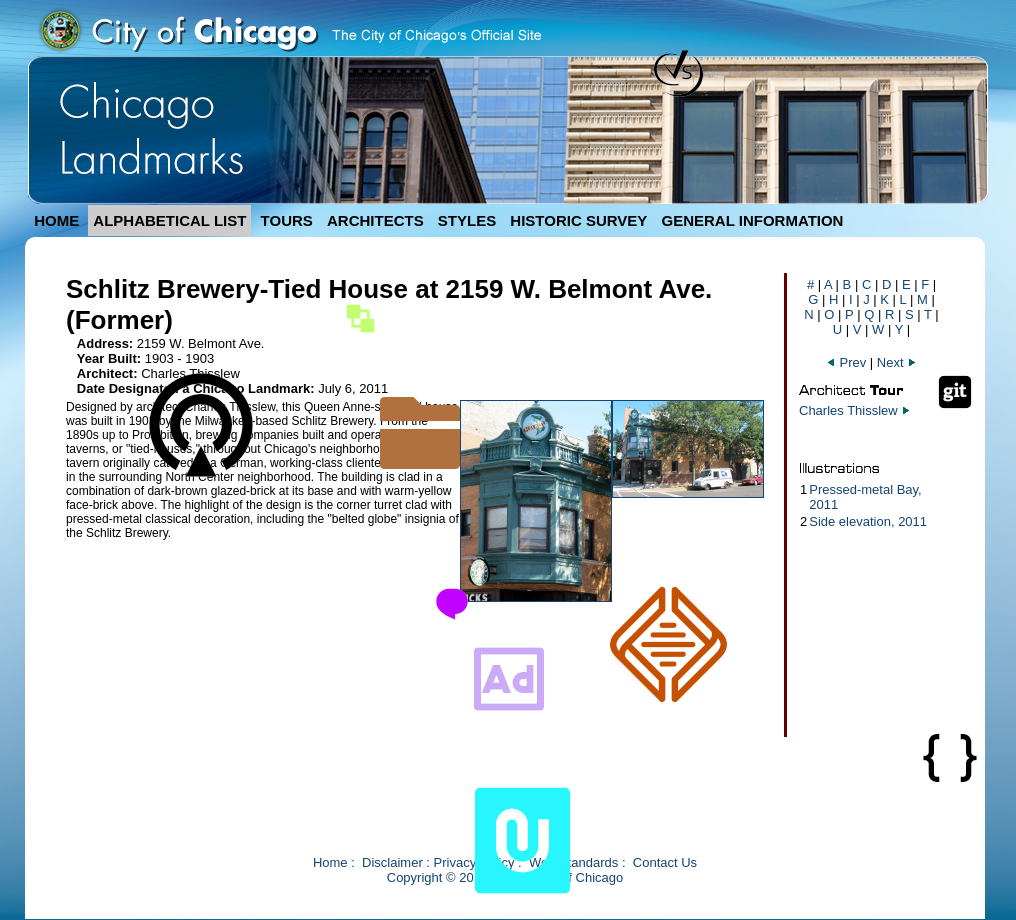 The width and height of the screenshot is (1016, 920). What do you see at coordinates (950, 758) in the screenshot?
I see `access code editor or development tools` at bounding box center [950, 758].